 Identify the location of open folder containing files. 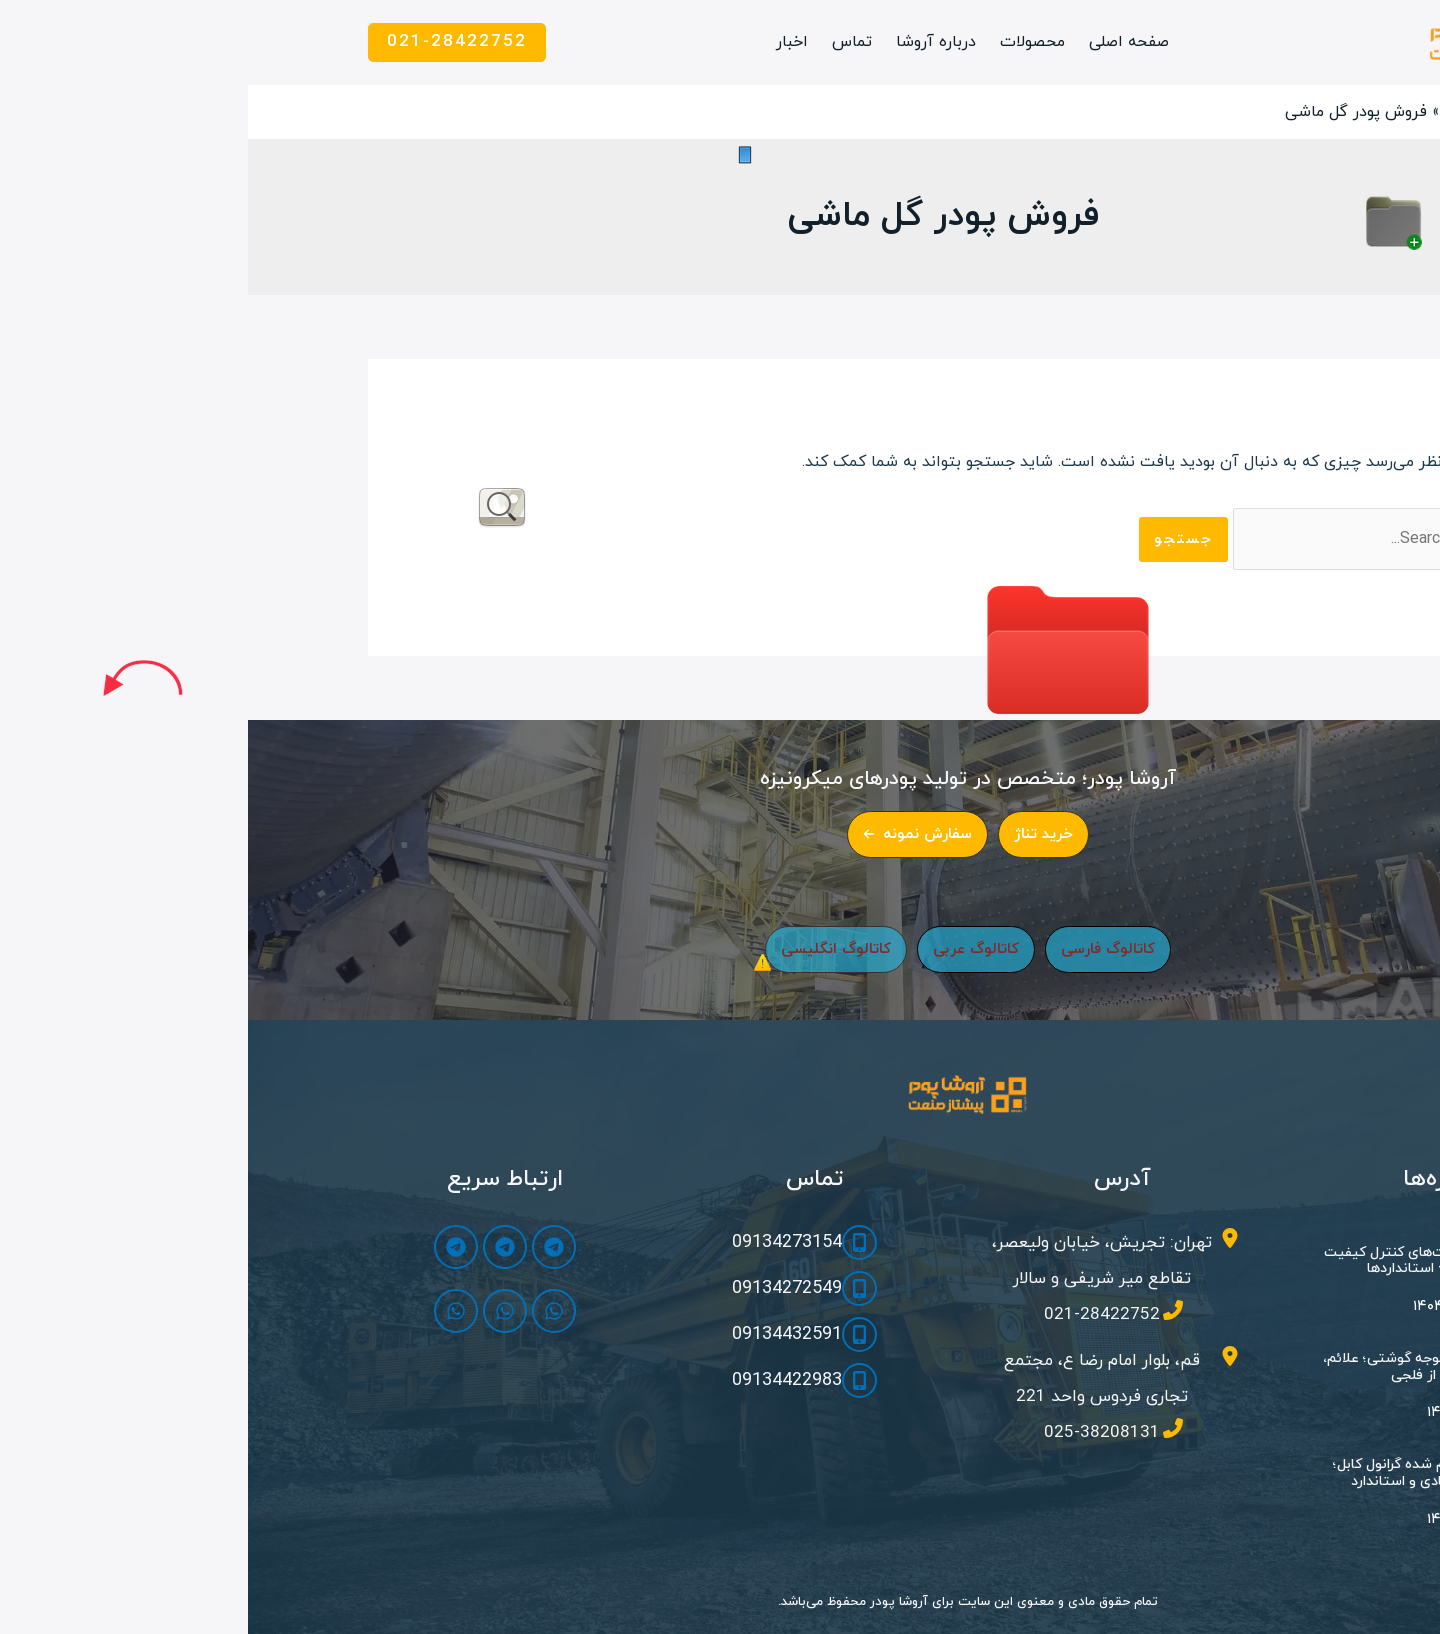
(1068, 650).